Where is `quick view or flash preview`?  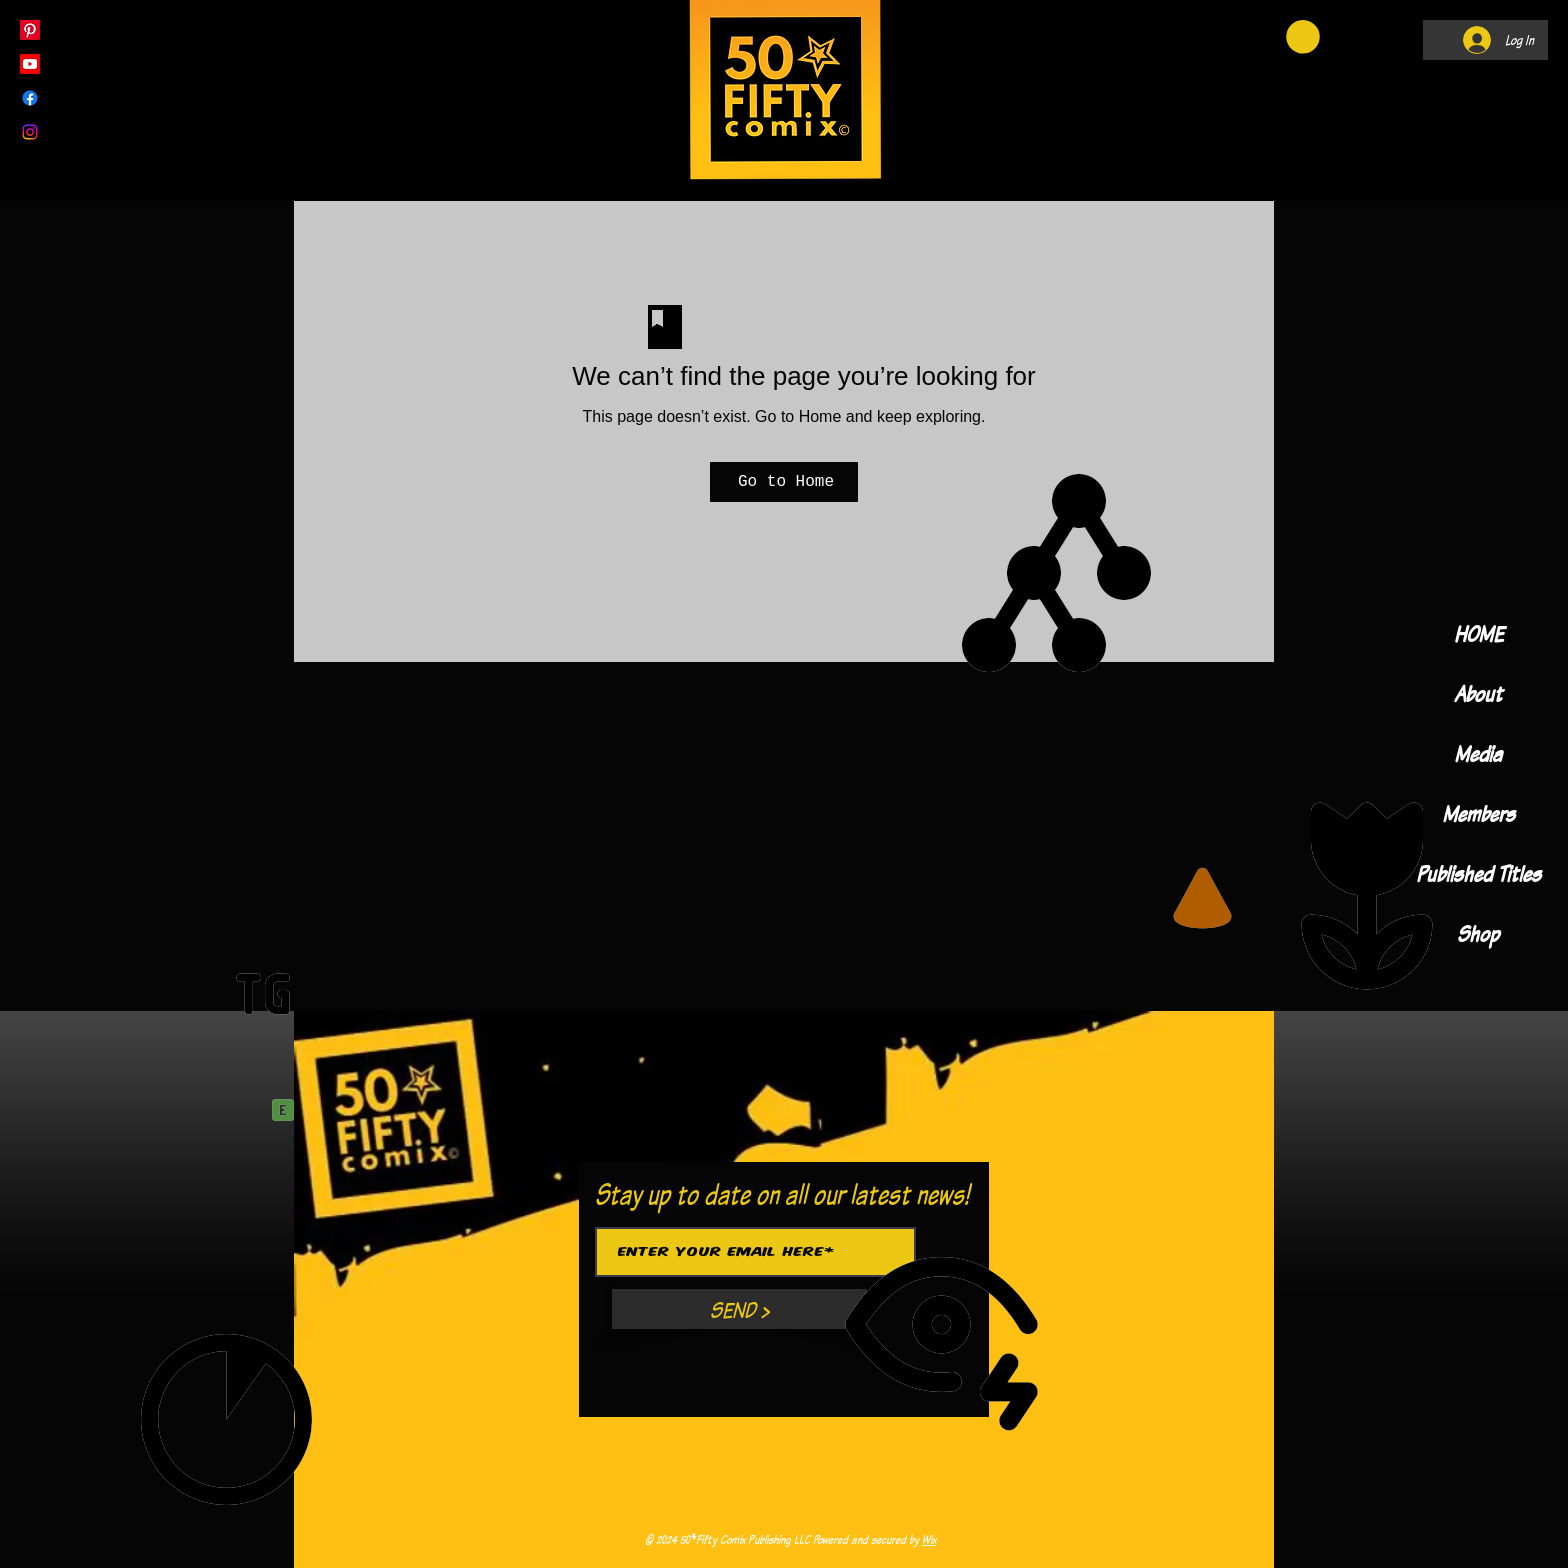 quick view or flash preview is located at coordinates (941, 1324).